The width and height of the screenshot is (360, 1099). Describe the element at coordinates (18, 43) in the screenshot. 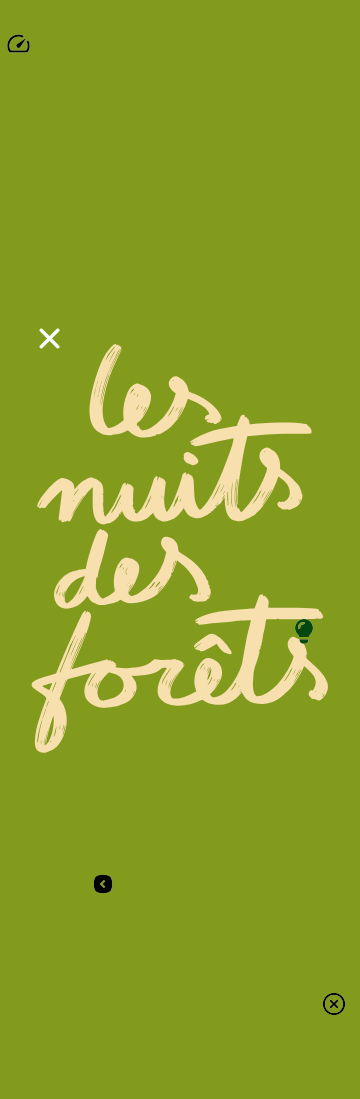

I see `adjust playback speed settings` at that location.